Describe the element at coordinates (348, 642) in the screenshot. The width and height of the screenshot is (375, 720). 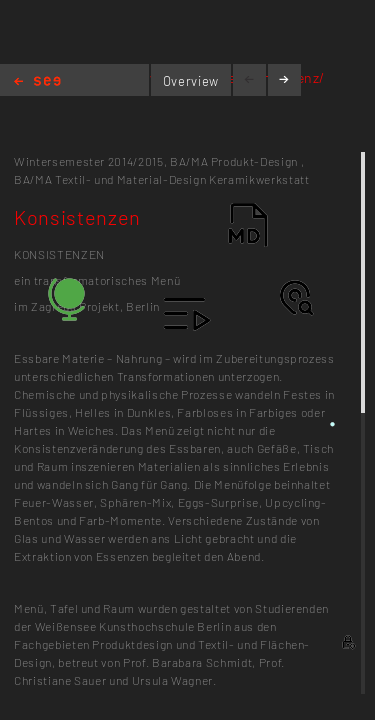
I see `set a location-based lock or security trigger` at that location.